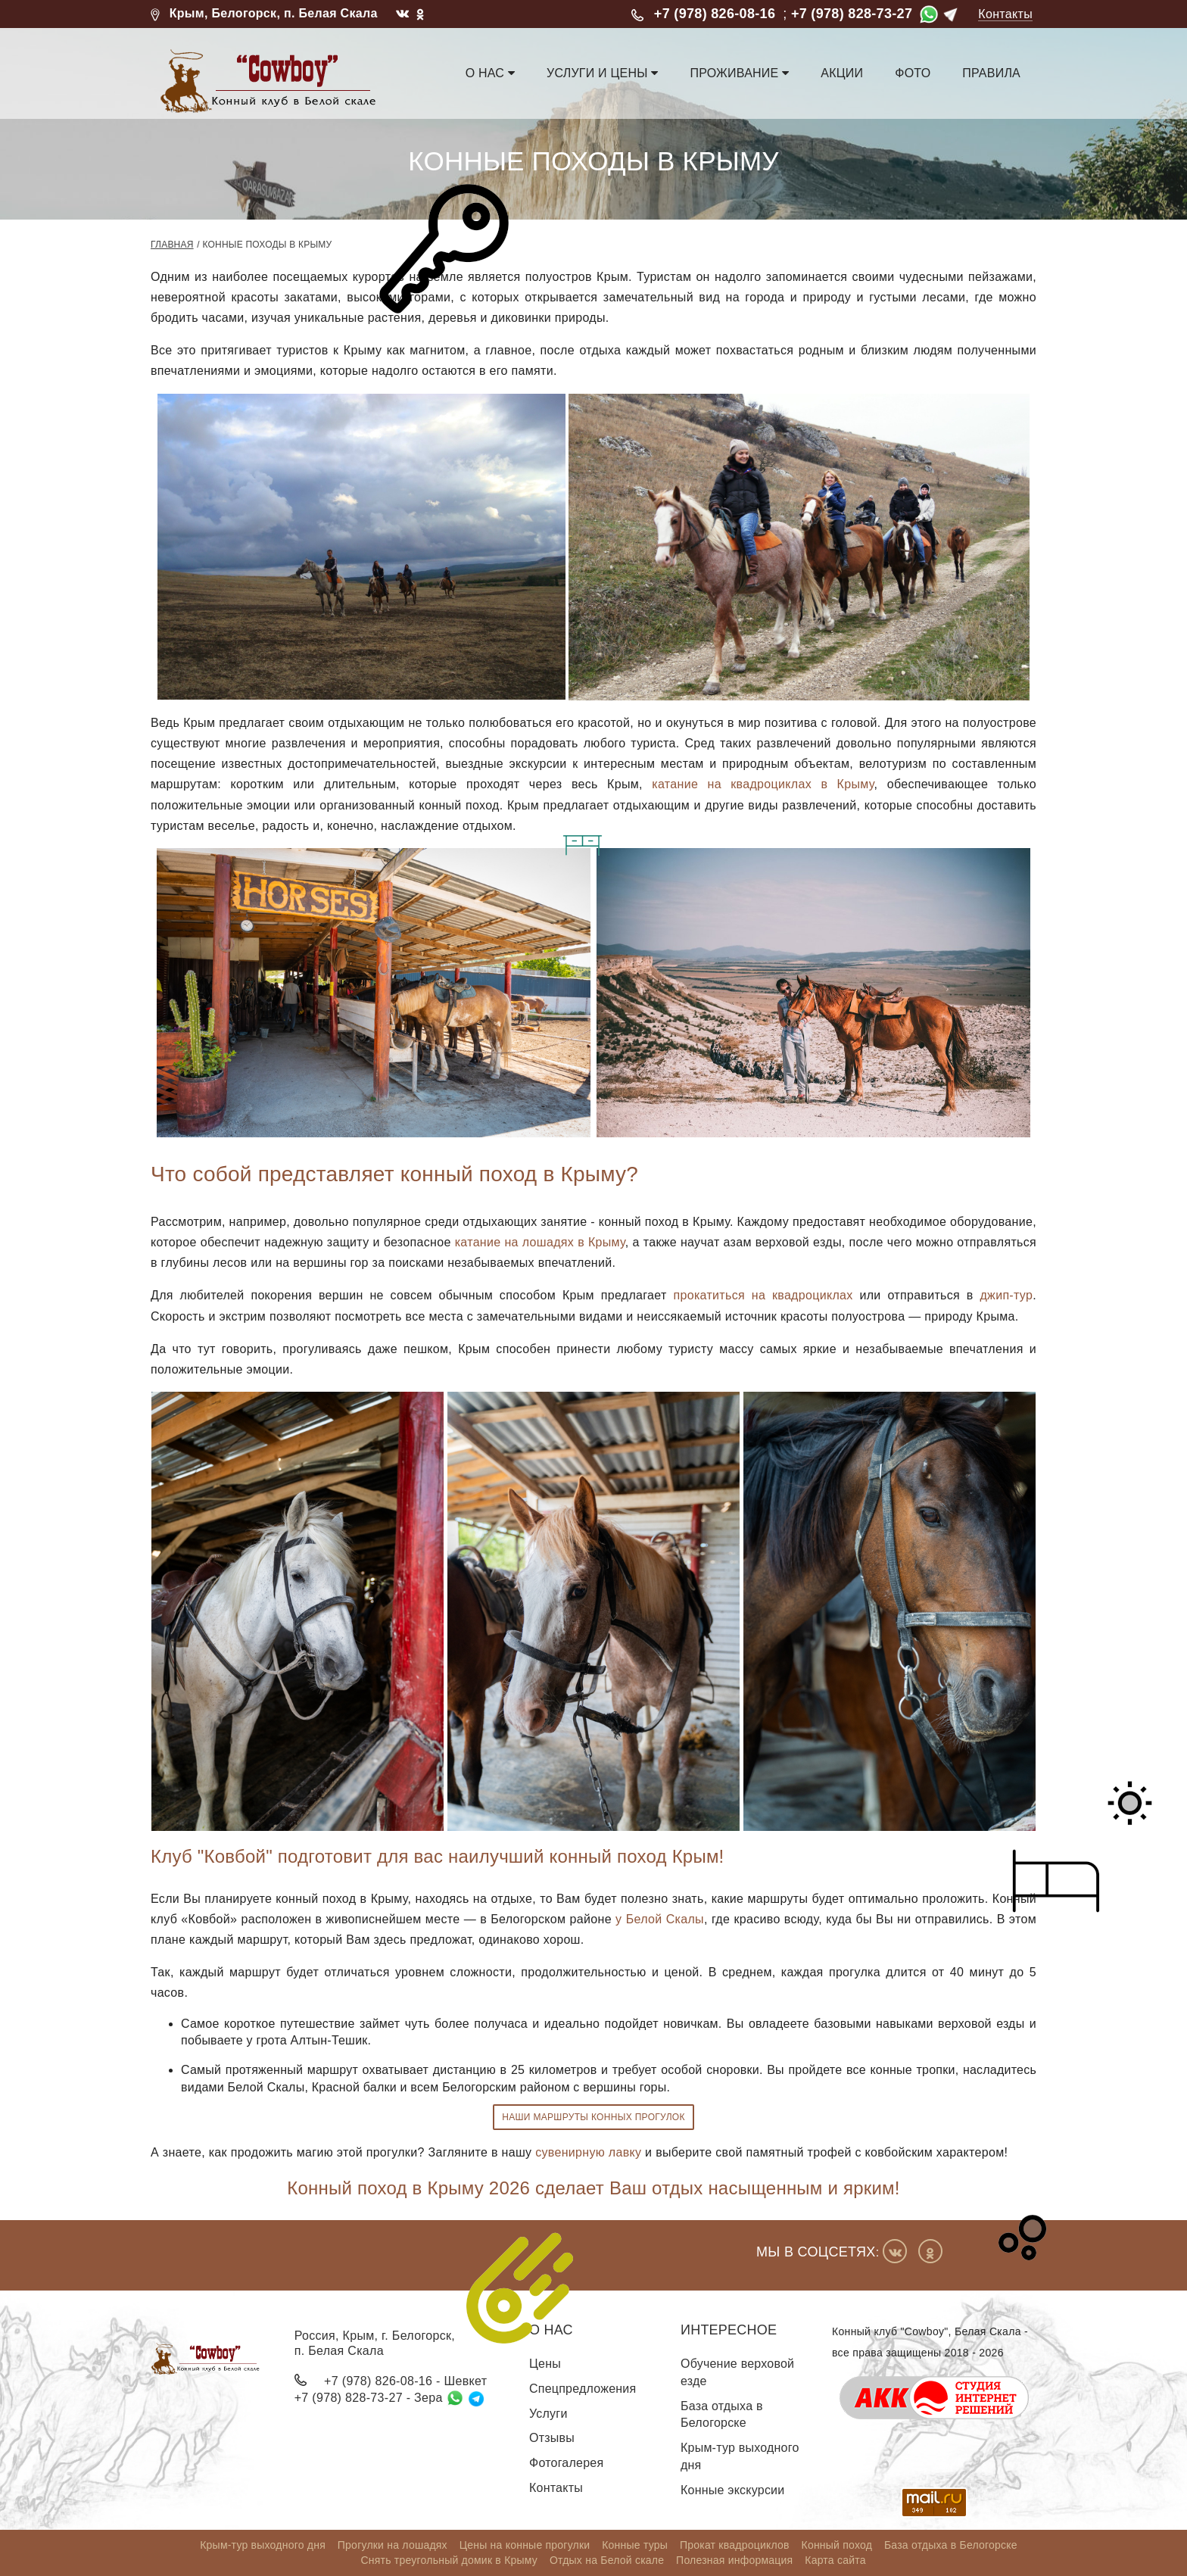 The image size is (1187, 2576). What do you see at coordinates (1129, 1804) in the screenshot?
I see `toggle light mode or bright theme` at bounding box center [1129, 1804].